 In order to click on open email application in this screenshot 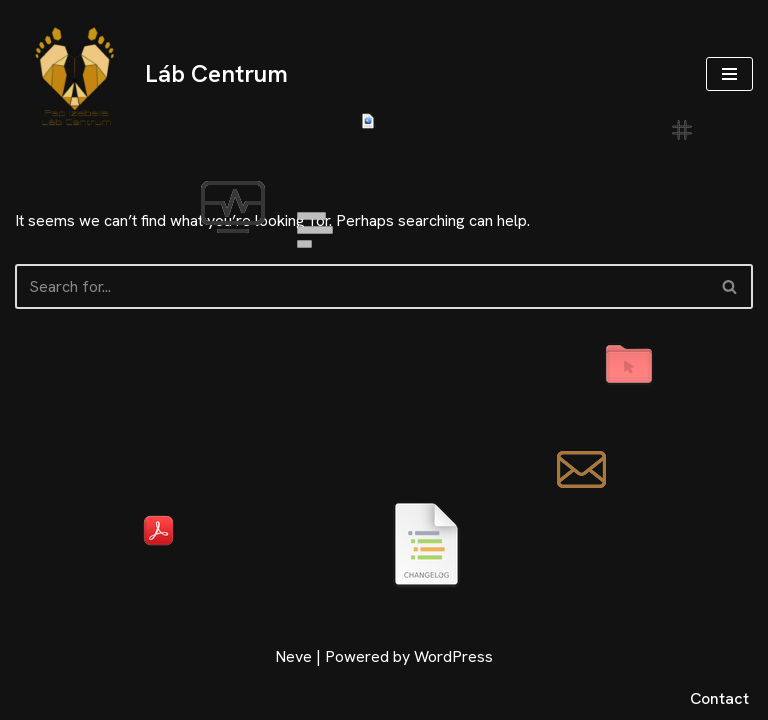, I will do `click(581, 469)`.